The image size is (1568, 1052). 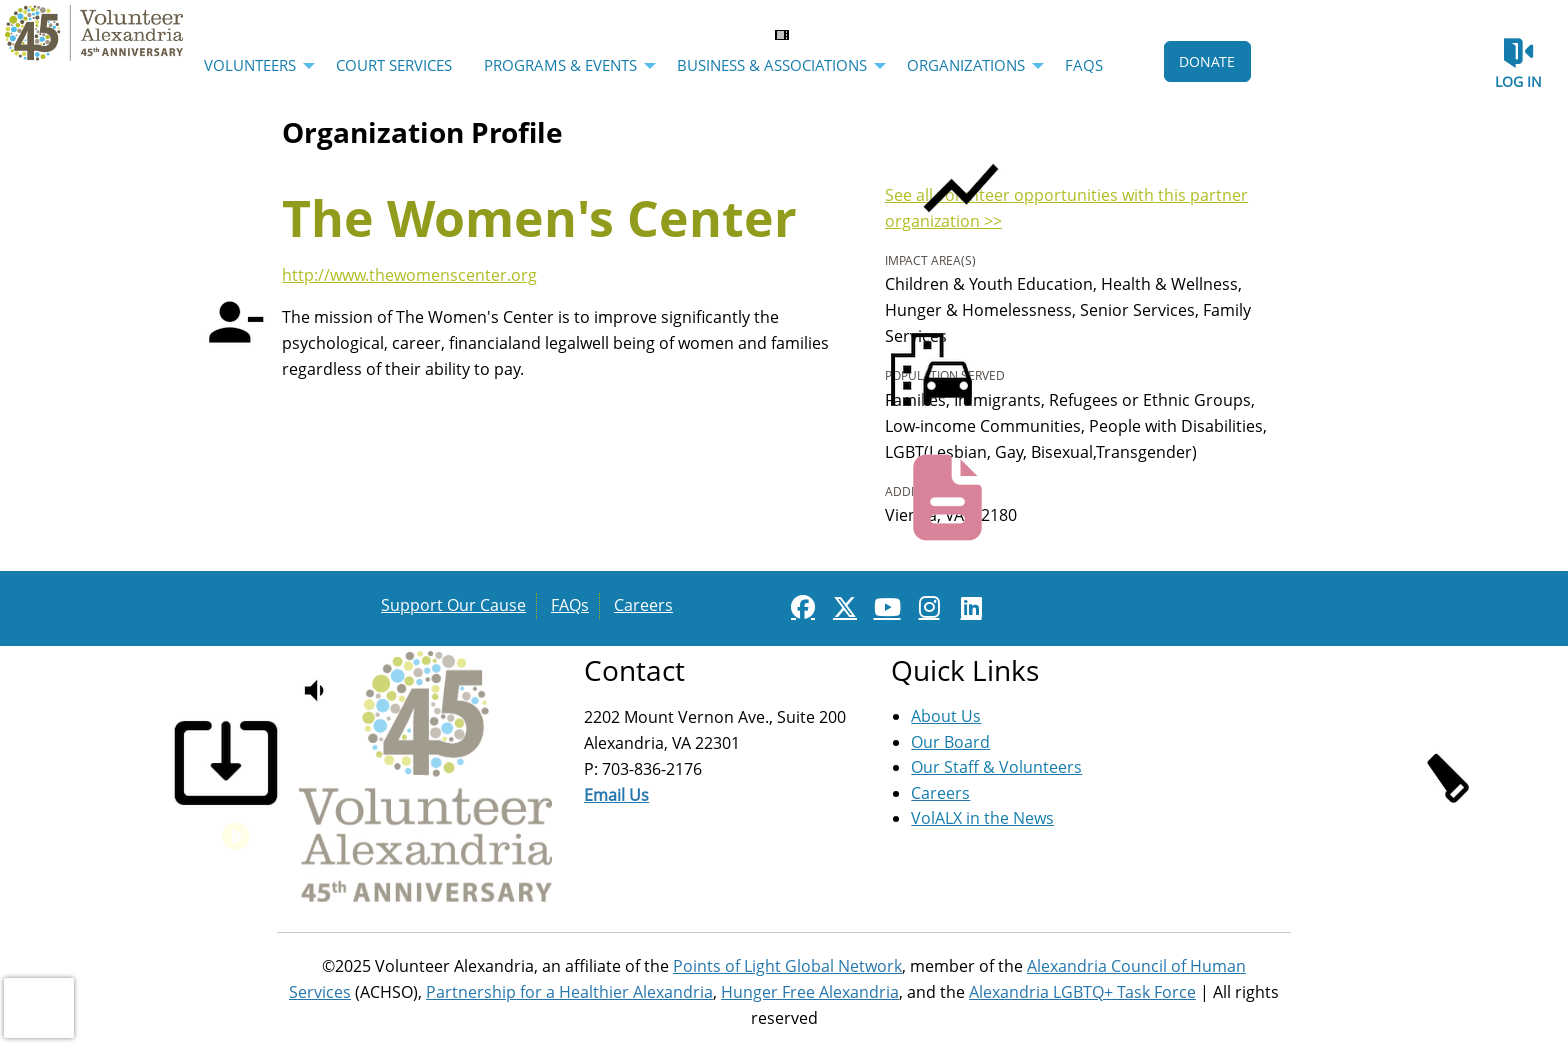 I want to click on access transportation or commute options, so click(x=931, y=369).